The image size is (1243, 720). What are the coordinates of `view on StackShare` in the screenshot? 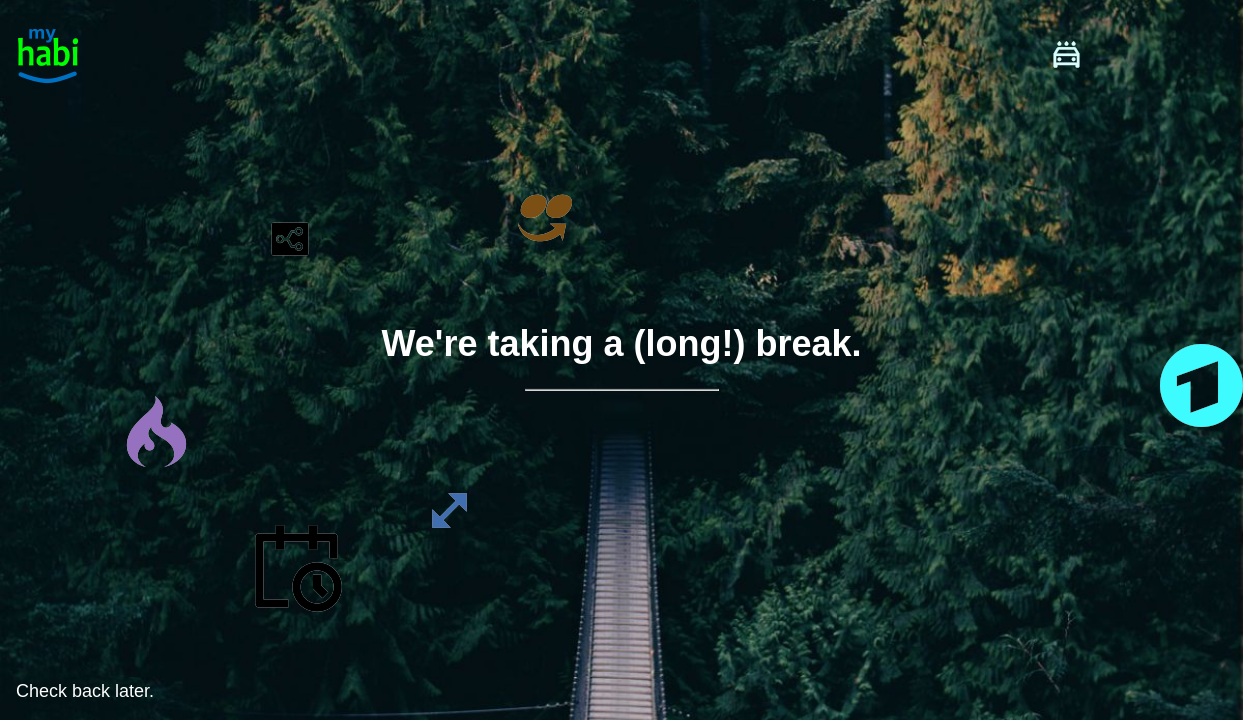 It's located at (290, 239).